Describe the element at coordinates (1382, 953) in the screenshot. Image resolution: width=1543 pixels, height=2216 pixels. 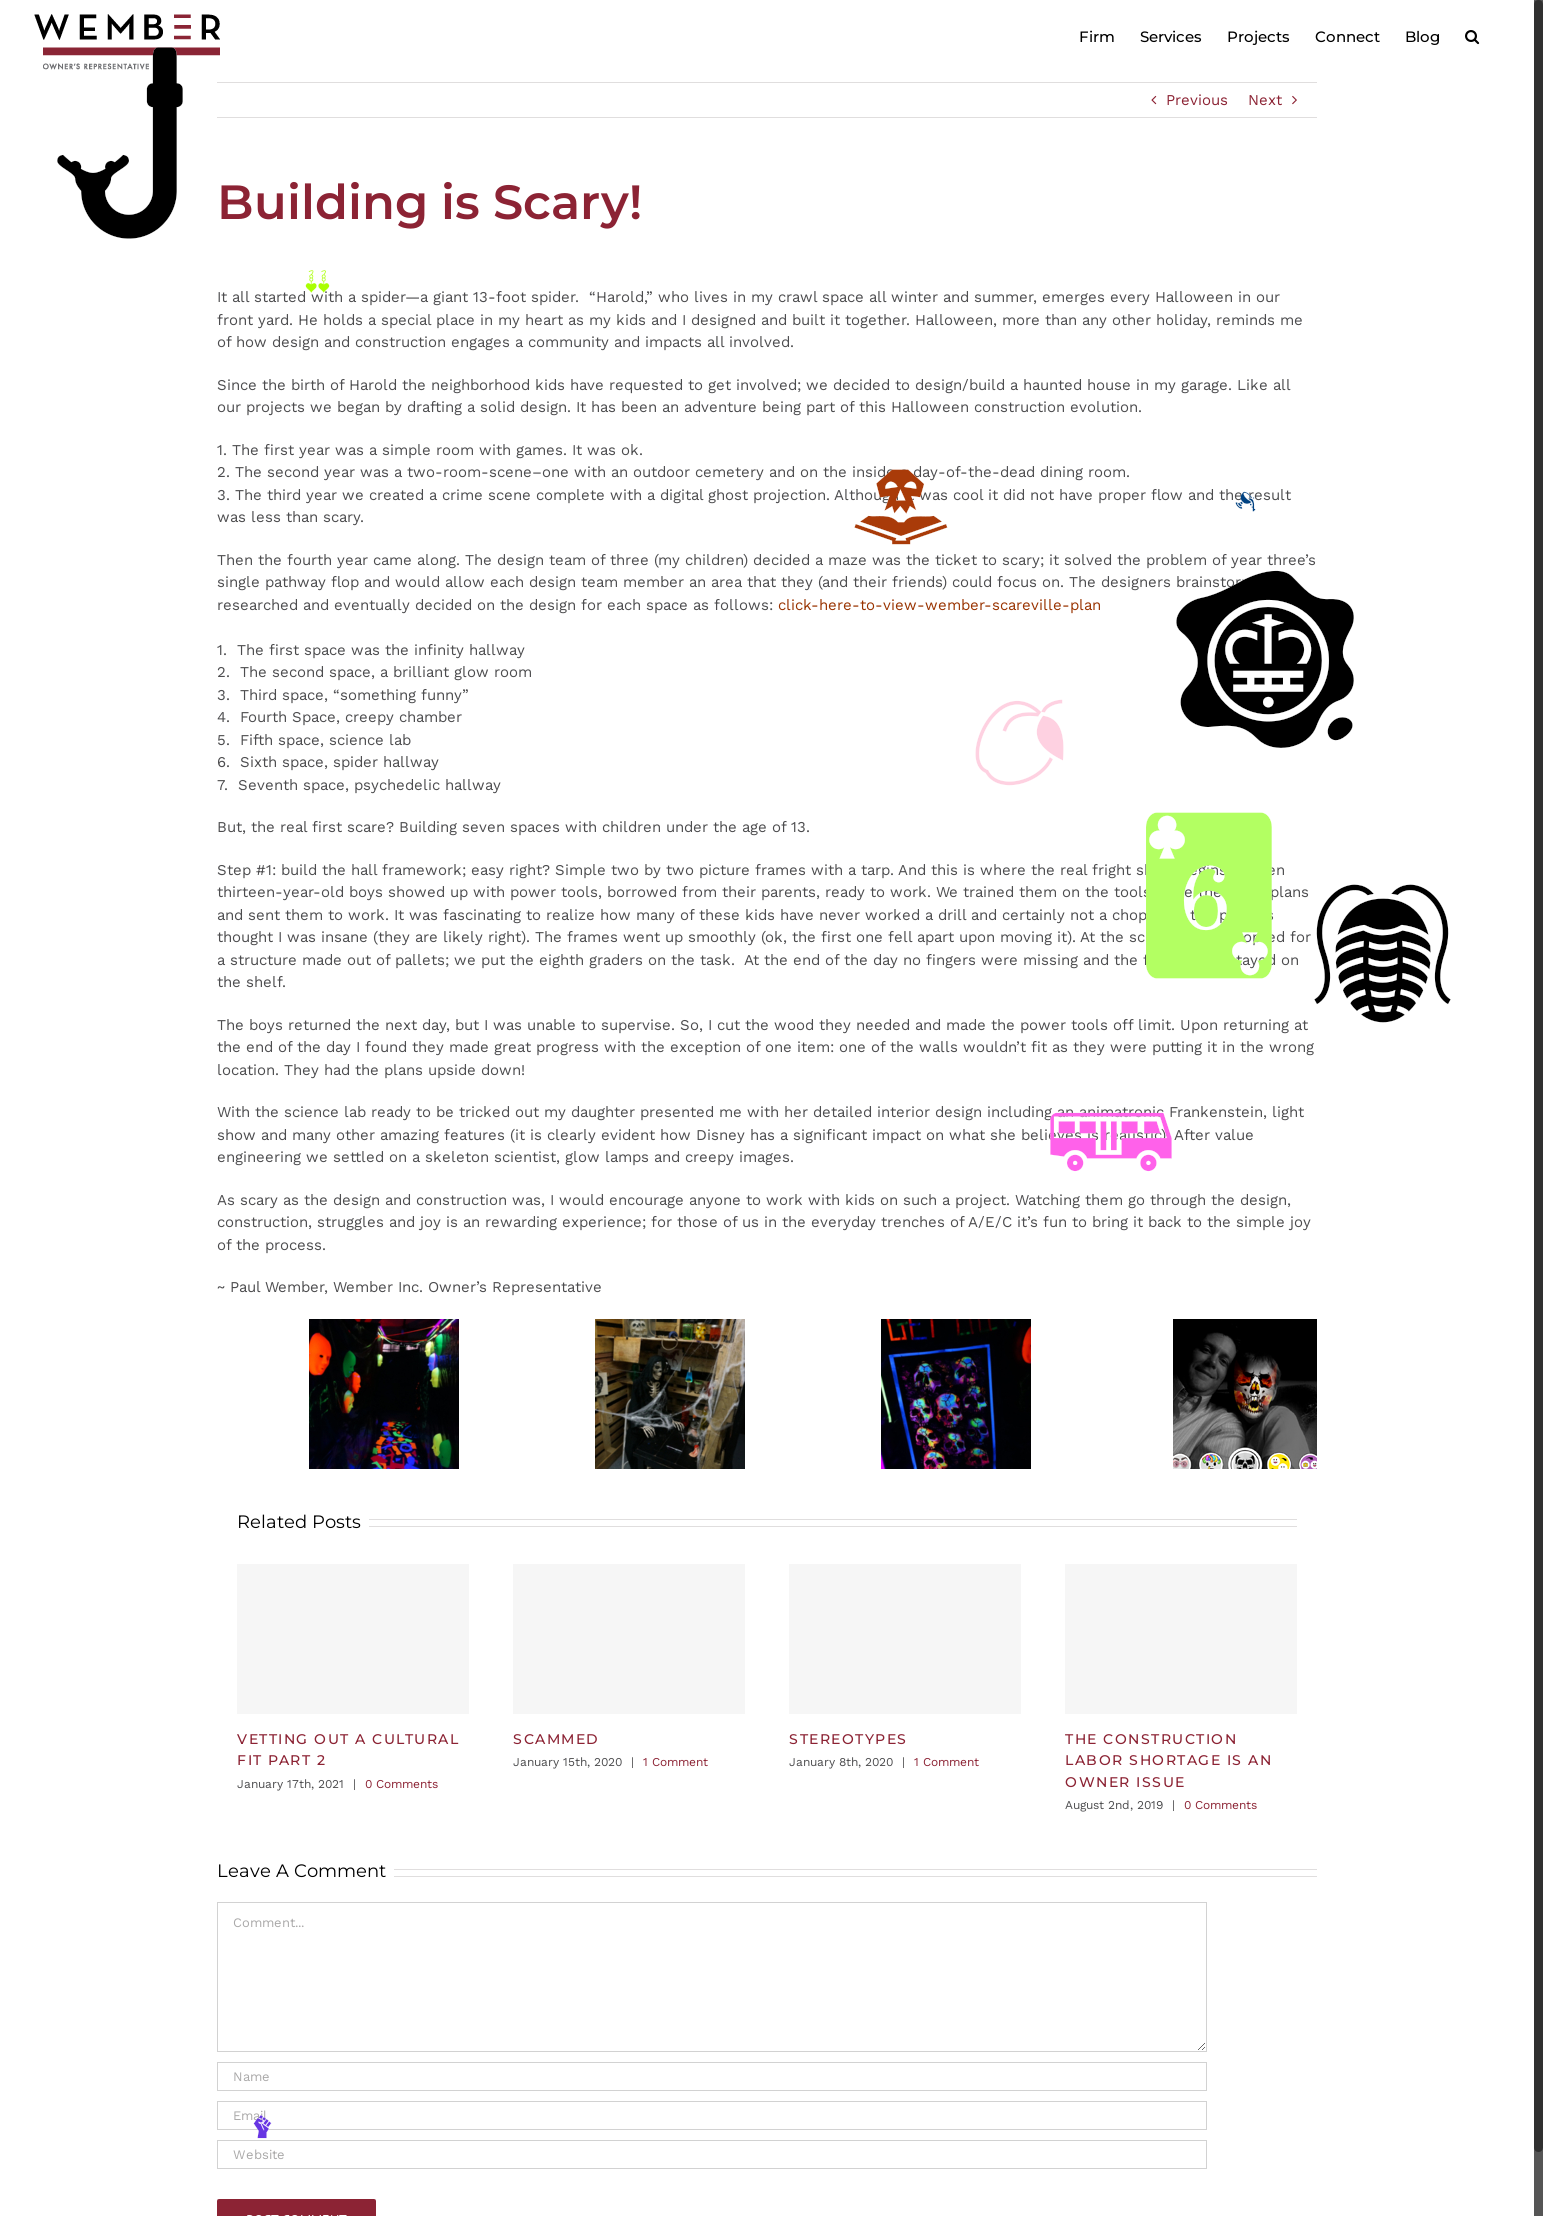
I see `trilobite fossil icon for a paleontology or natural history app` at that location.